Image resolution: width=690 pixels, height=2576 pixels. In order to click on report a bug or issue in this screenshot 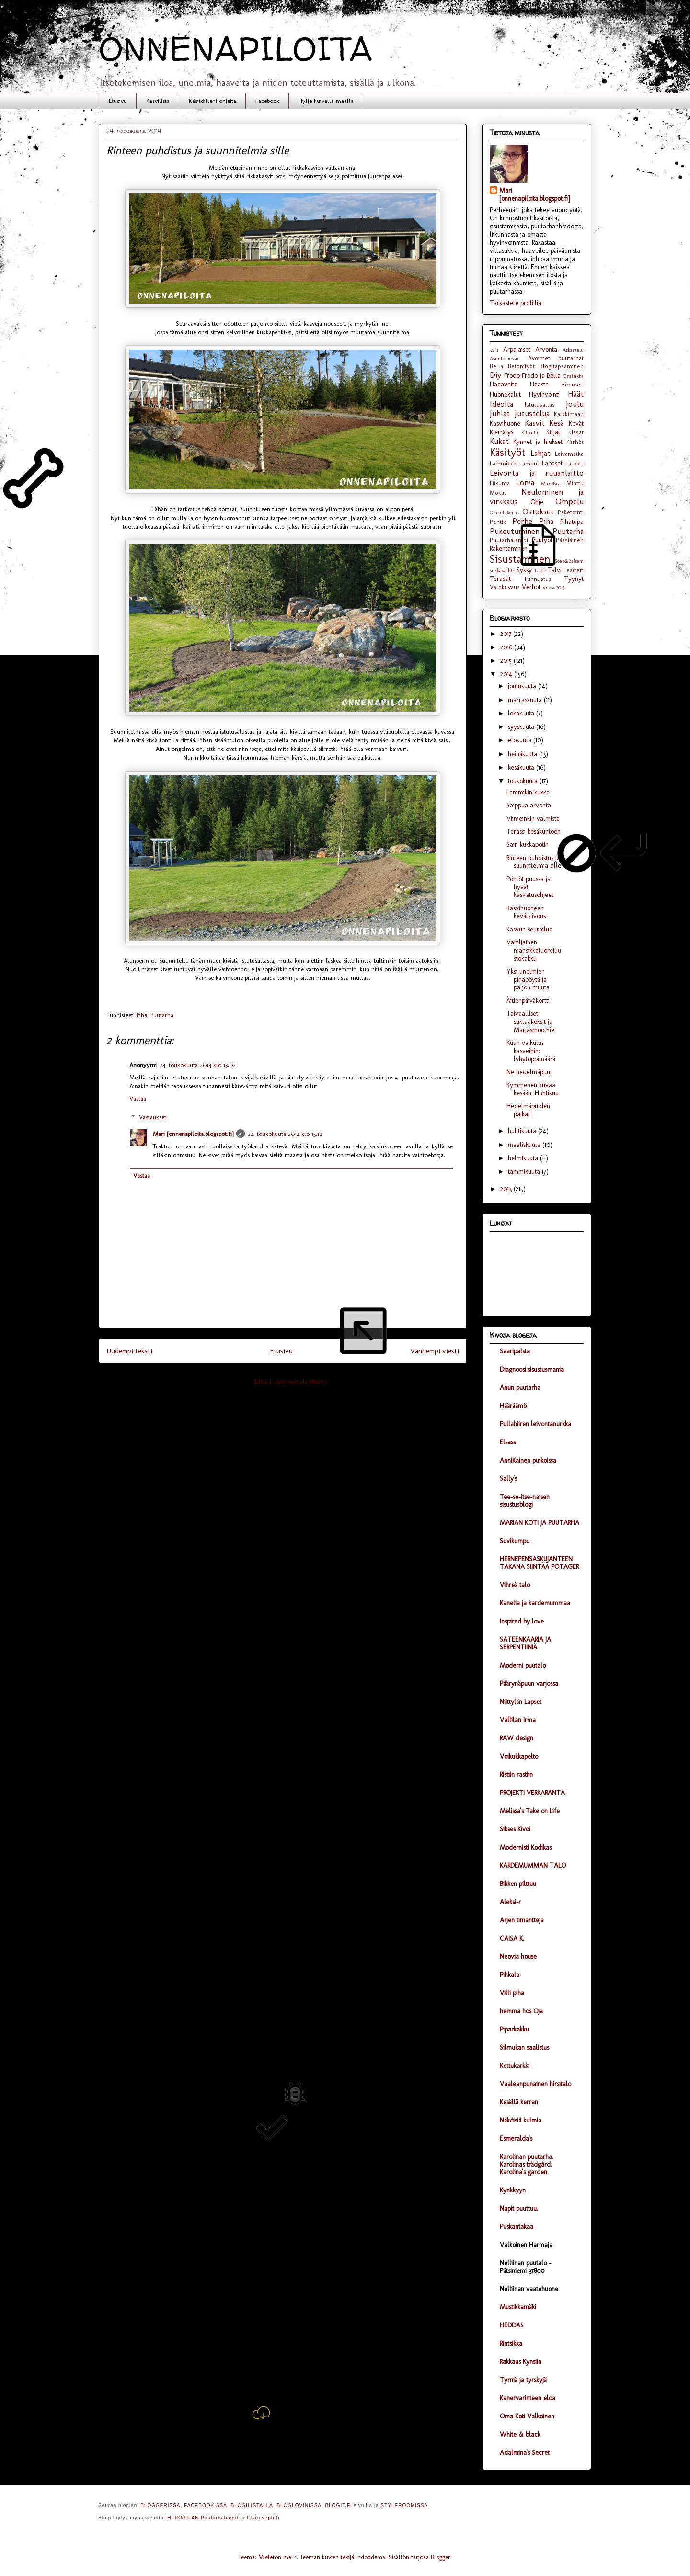, I will do `click(295, 2093)`.